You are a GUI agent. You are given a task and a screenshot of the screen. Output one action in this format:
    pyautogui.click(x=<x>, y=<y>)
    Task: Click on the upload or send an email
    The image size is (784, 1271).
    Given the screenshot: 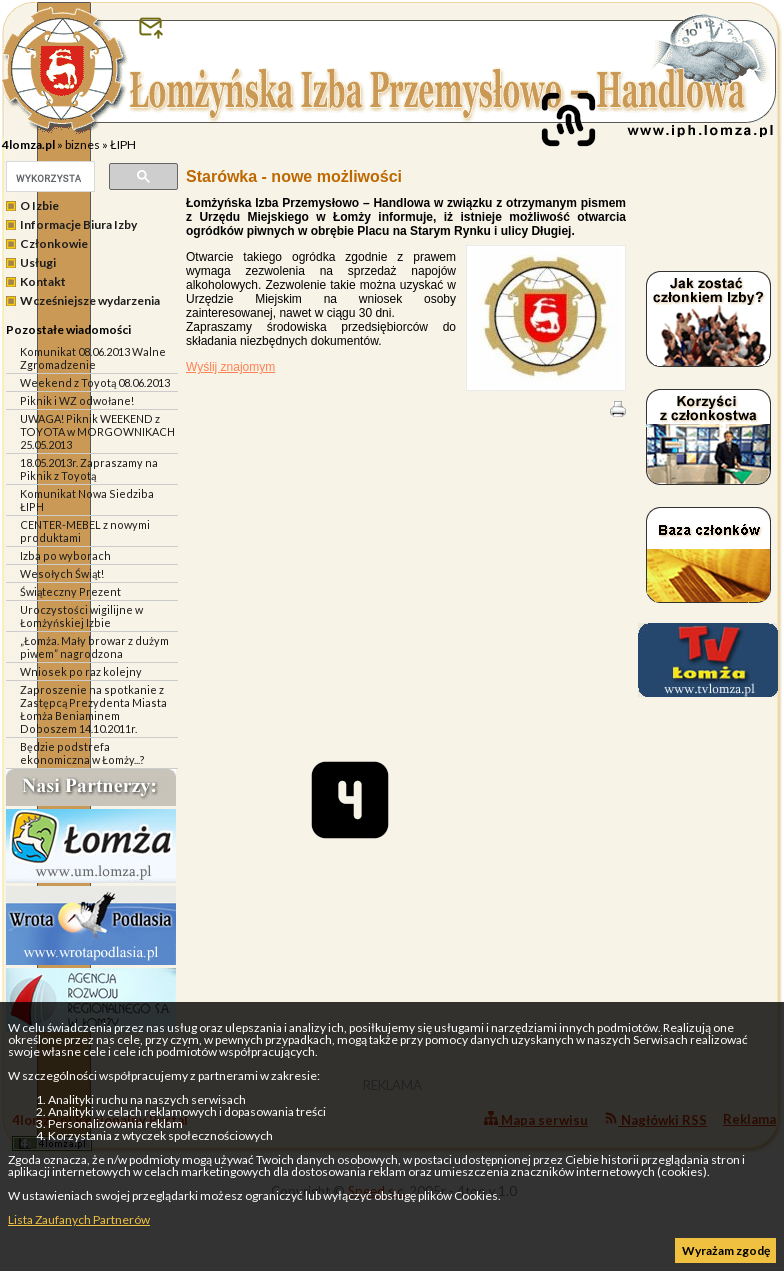 What is the action you would take?
    pyautogui.click(x=150, y=26)
    